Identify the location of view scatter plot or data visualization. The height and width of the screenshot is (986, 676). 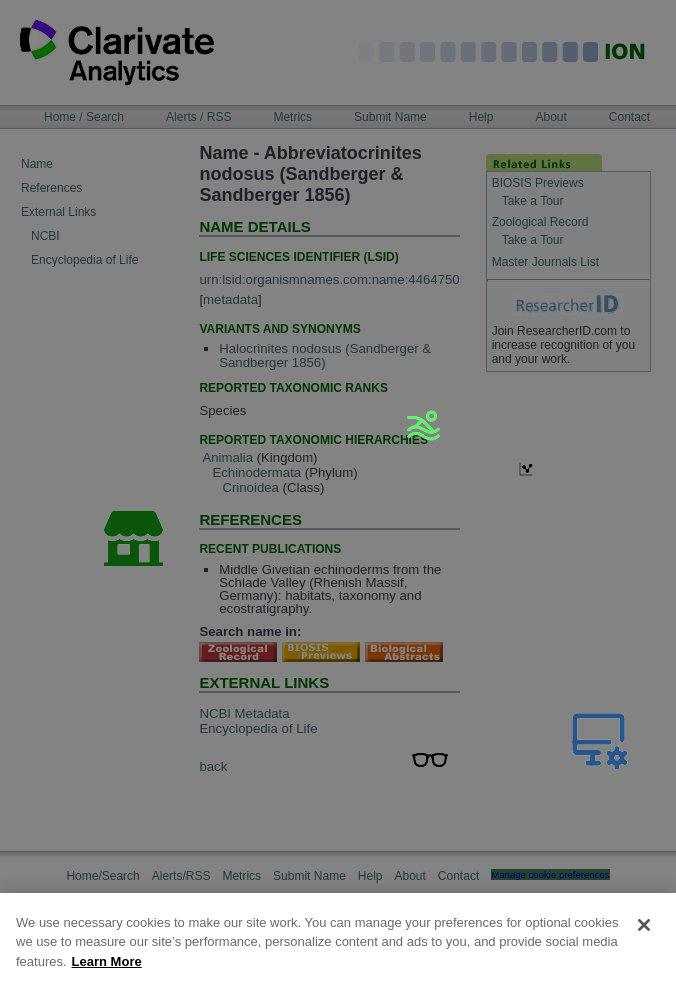
(526, 469).